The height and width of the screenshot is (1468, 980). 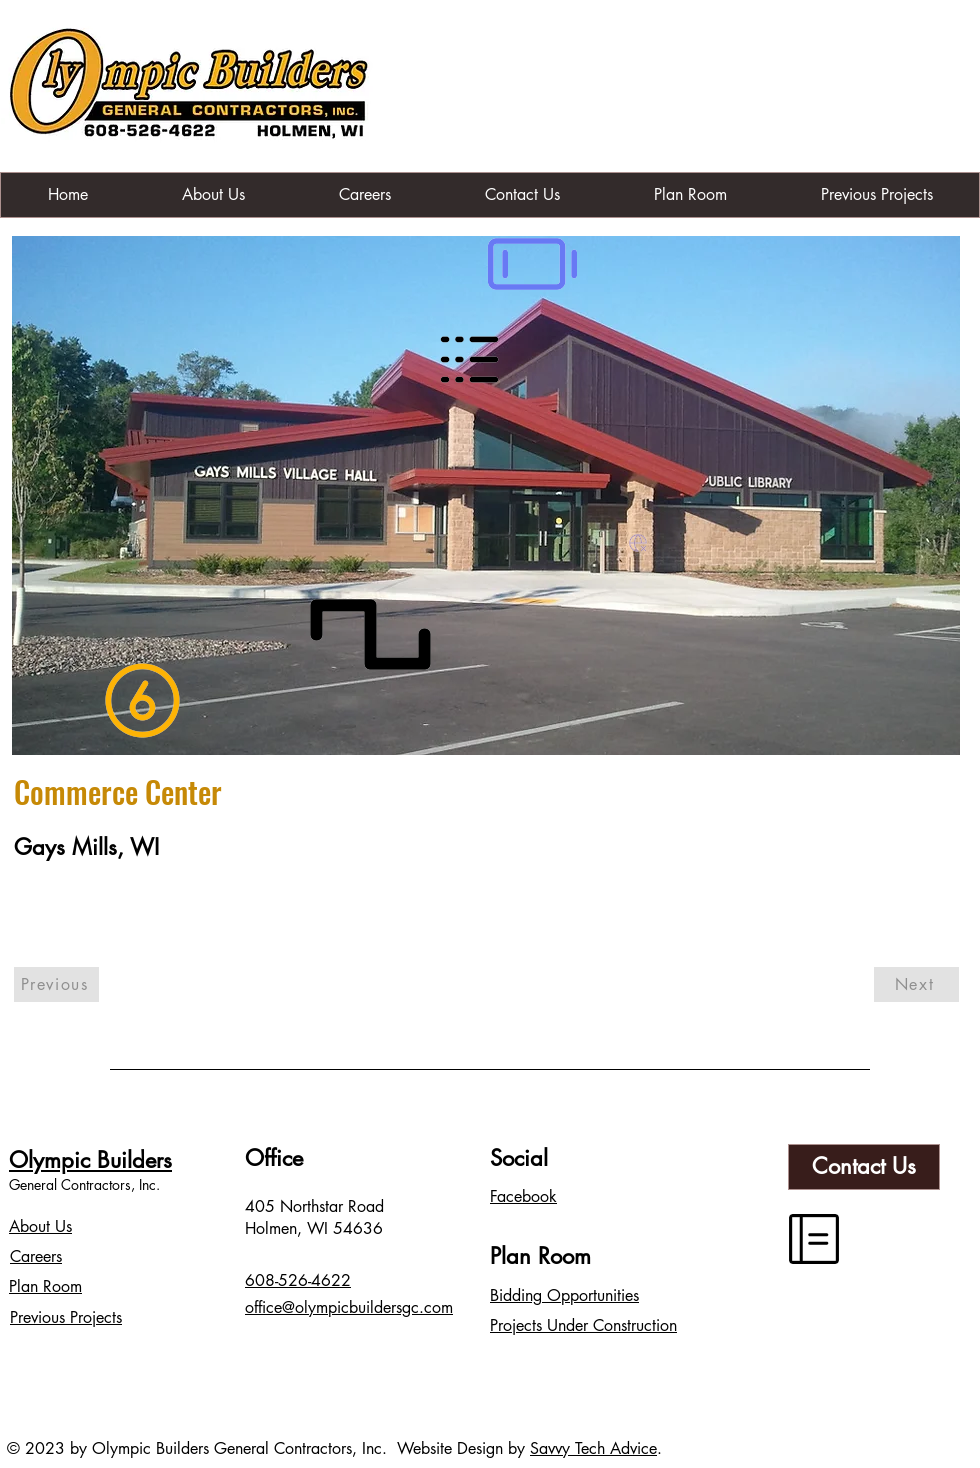 What do you see at coordinates (638, 543) in the screenshot?
I see `no internet connection` at bounding box center [638, 543].